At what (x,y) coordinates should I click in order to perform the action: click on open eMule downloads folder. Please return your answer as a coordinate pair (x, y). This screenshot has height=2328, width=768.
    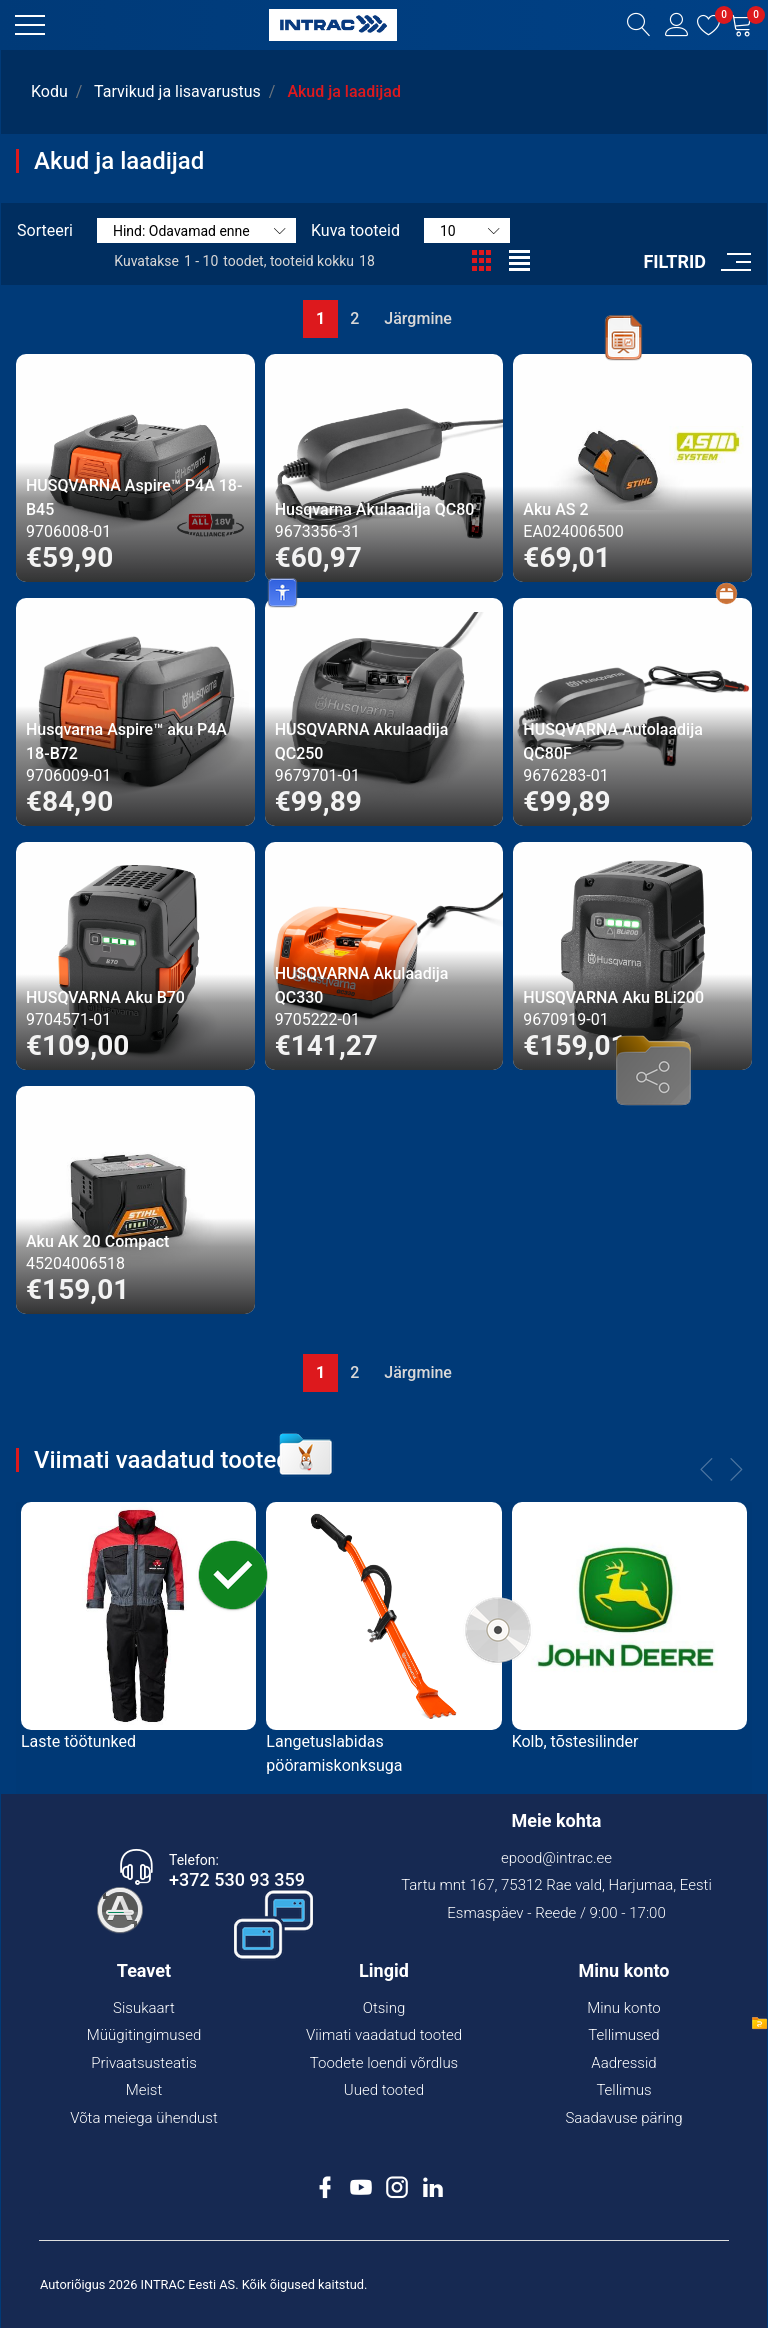
    Looking at the image, I should click on (305, 1455).